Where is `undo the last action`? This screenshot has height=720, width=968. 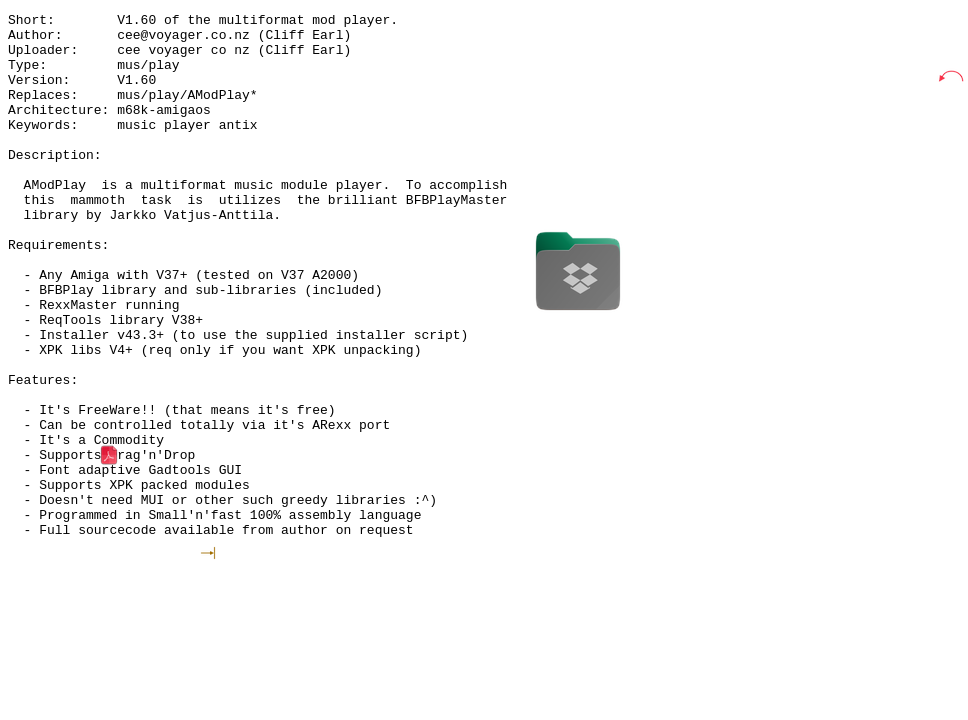
undo the last action is located at coordinates (951, 76).